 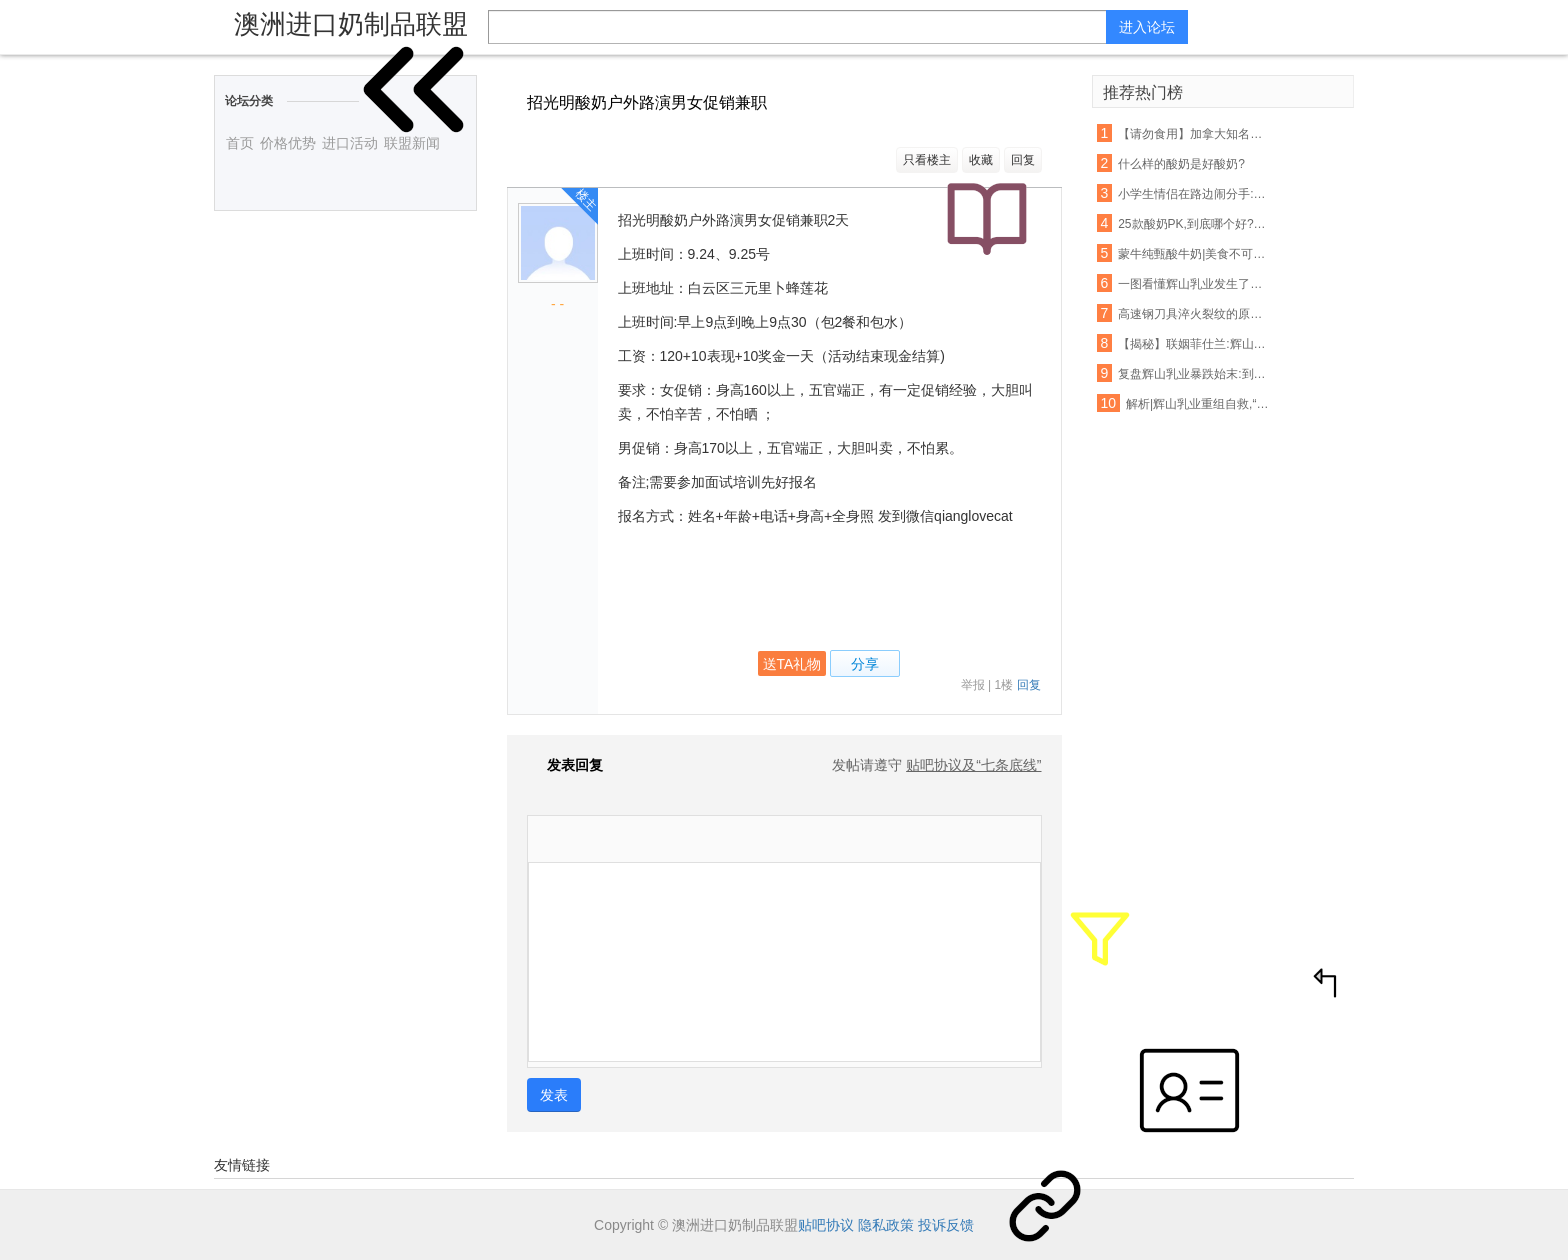 What do you see at coordinates (413, 89) in the screenshot?
I see `go back to the beginning` at bounding box center [413, 89].